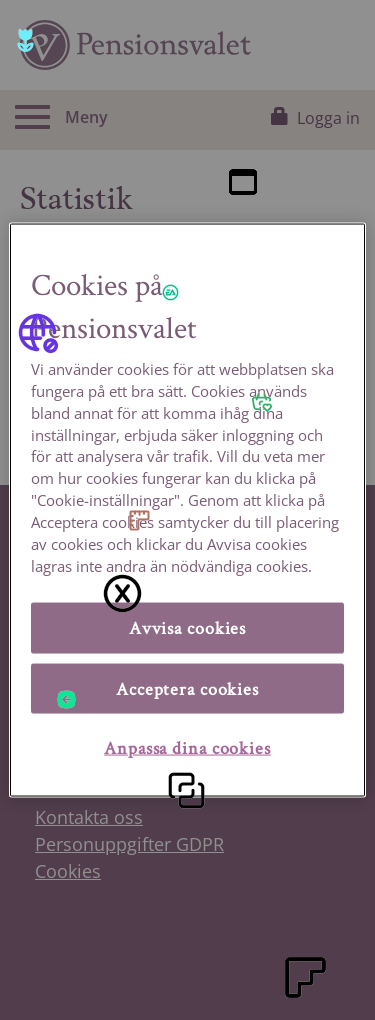 Image resolution: width=375 pixels, height=1020 pixels. I want to click on go back to the previous screen, so click(66, 699).